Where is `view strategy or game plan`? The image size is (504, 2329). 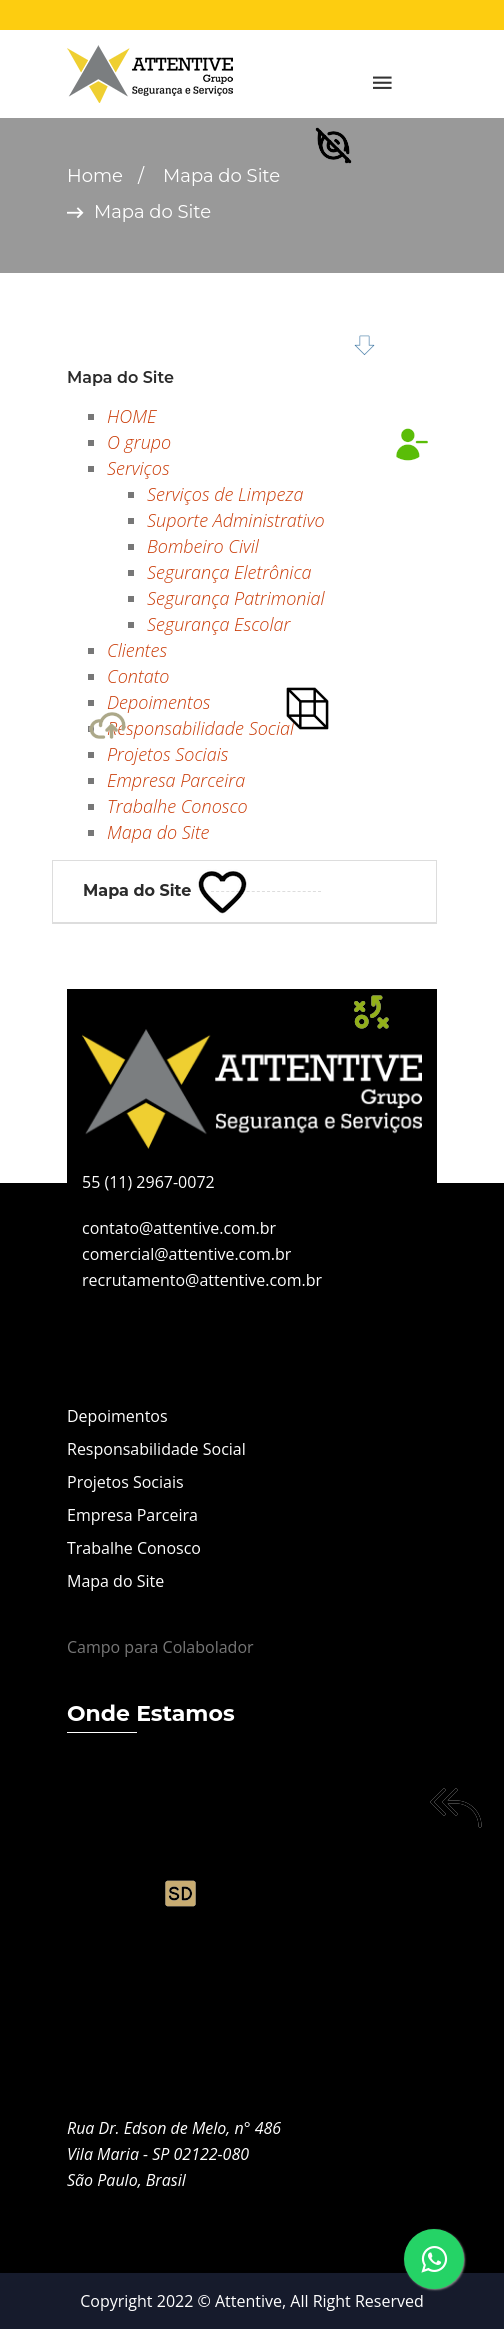 view strategy or game plan is located at coordinates (370, 1012).